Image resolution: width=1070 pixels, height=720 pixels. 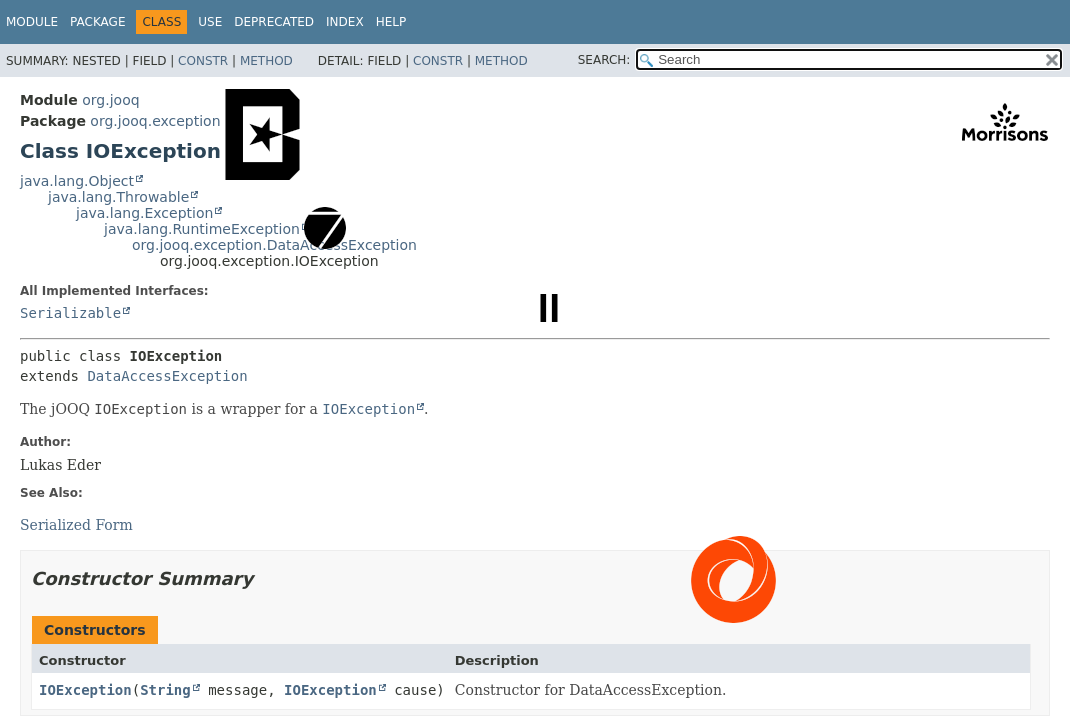 What do you see at coordinates (325, 228) in the screenshot?
I see `Framework7 mobile framework logo` at bounding box center [325, 228].